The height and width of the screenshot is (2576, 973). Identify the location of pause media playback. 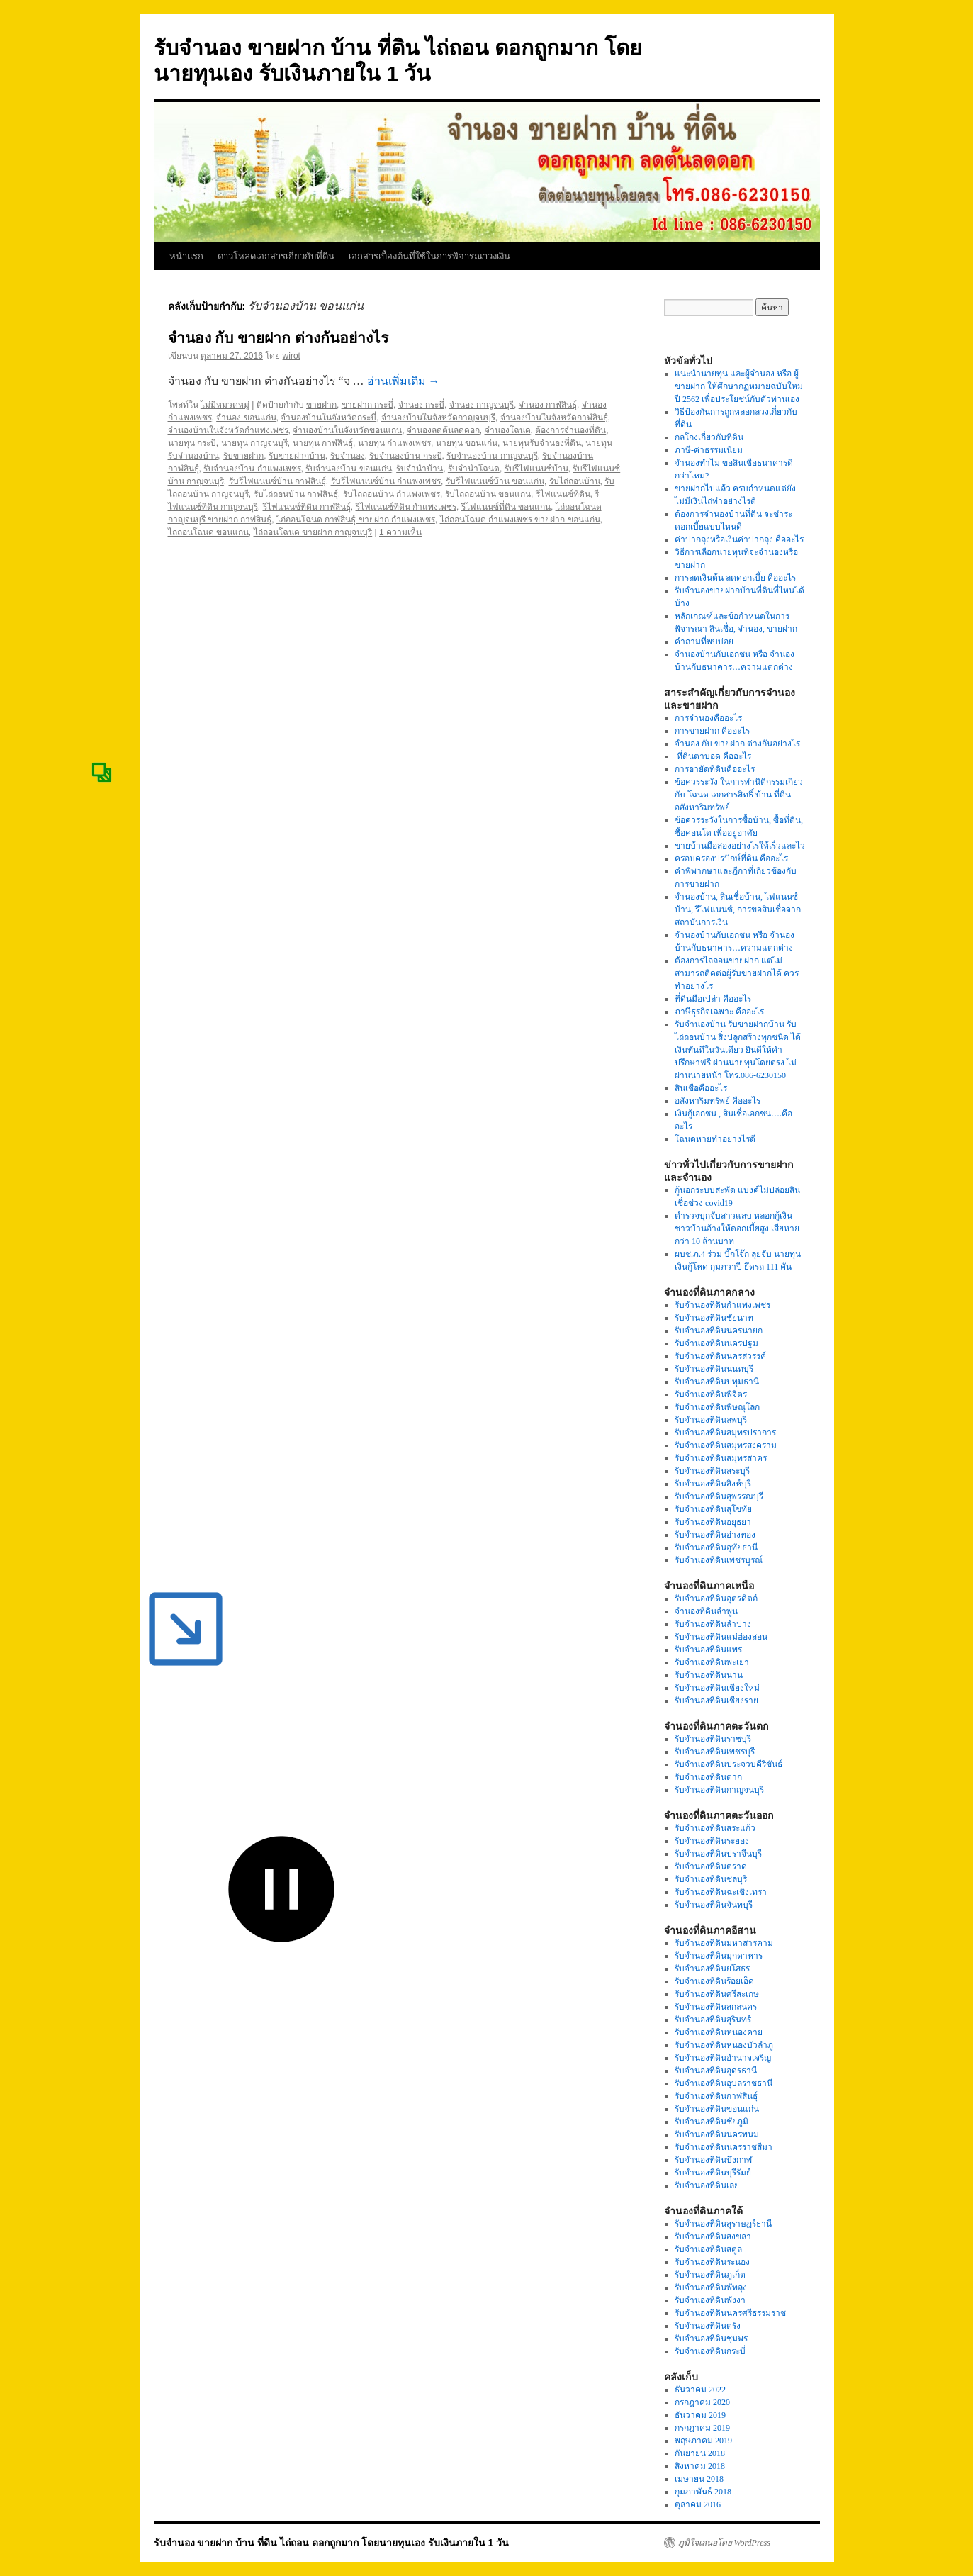
(281, 1889).